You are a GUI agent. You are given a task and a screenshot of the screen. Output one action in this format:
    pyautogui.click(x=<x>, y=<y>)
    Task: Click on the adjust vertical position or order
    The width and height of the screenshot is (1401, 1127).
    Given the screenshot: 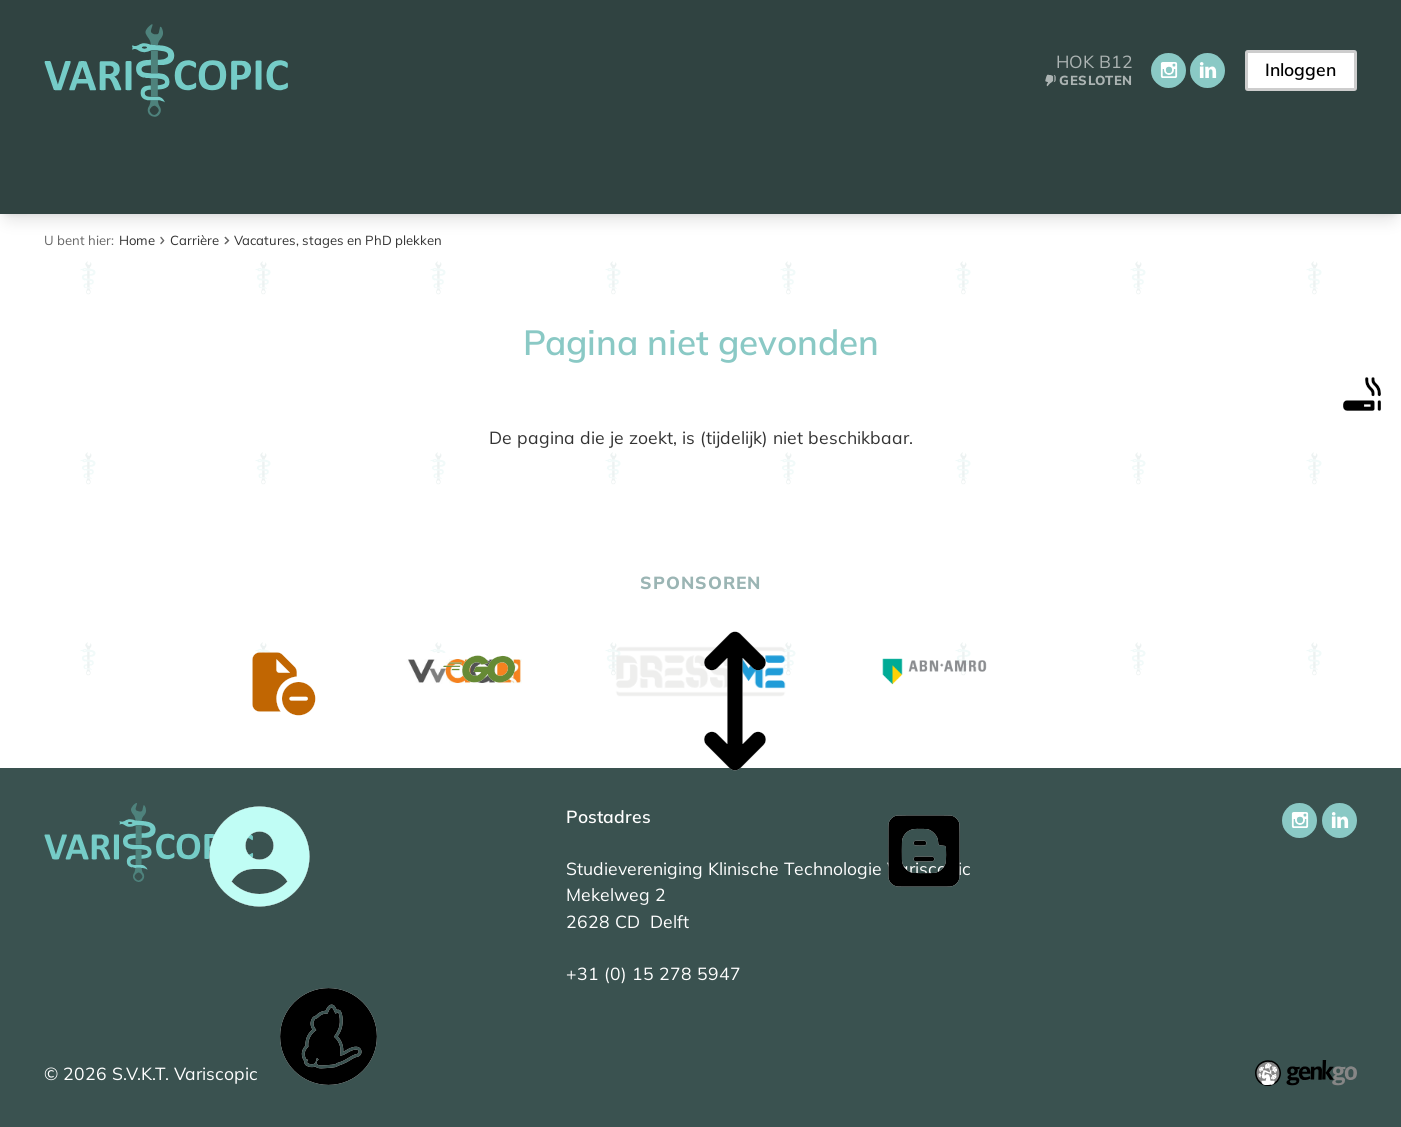 What is the action you would take?
    pyautogui.click(x=735, y=701)
    